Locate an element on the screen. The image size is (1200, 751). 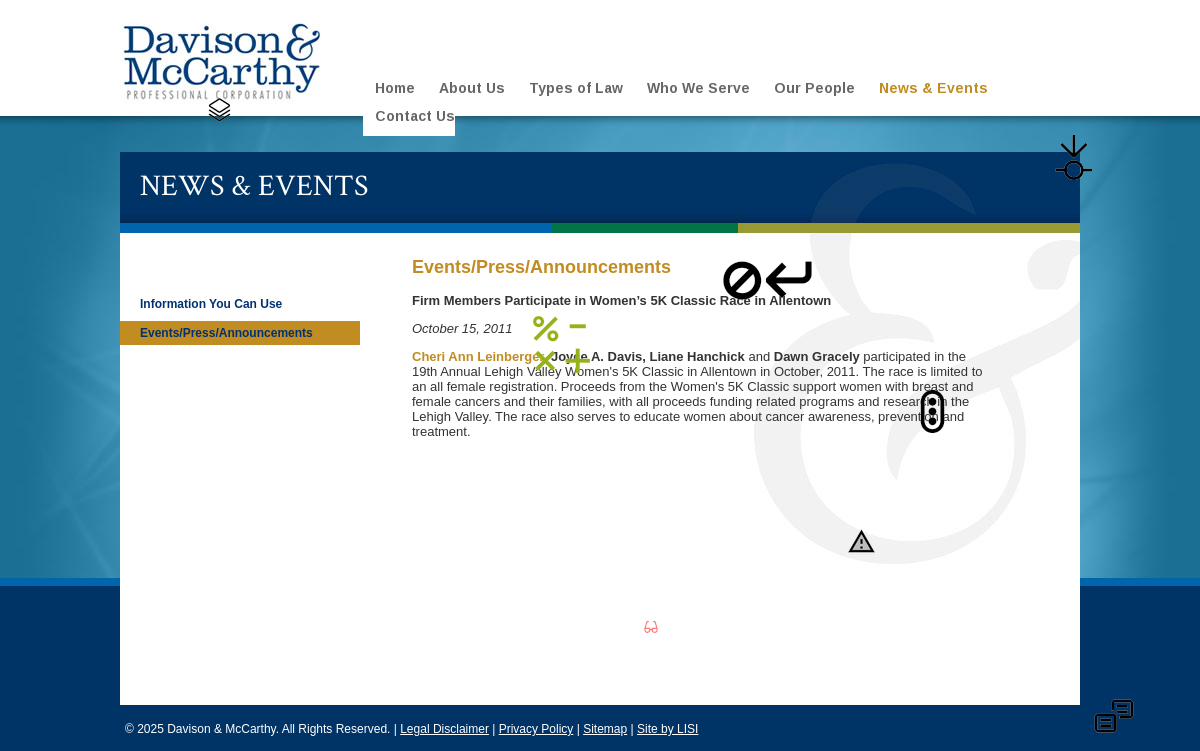
view stacked layers or items is located at coordinates (219, 109).